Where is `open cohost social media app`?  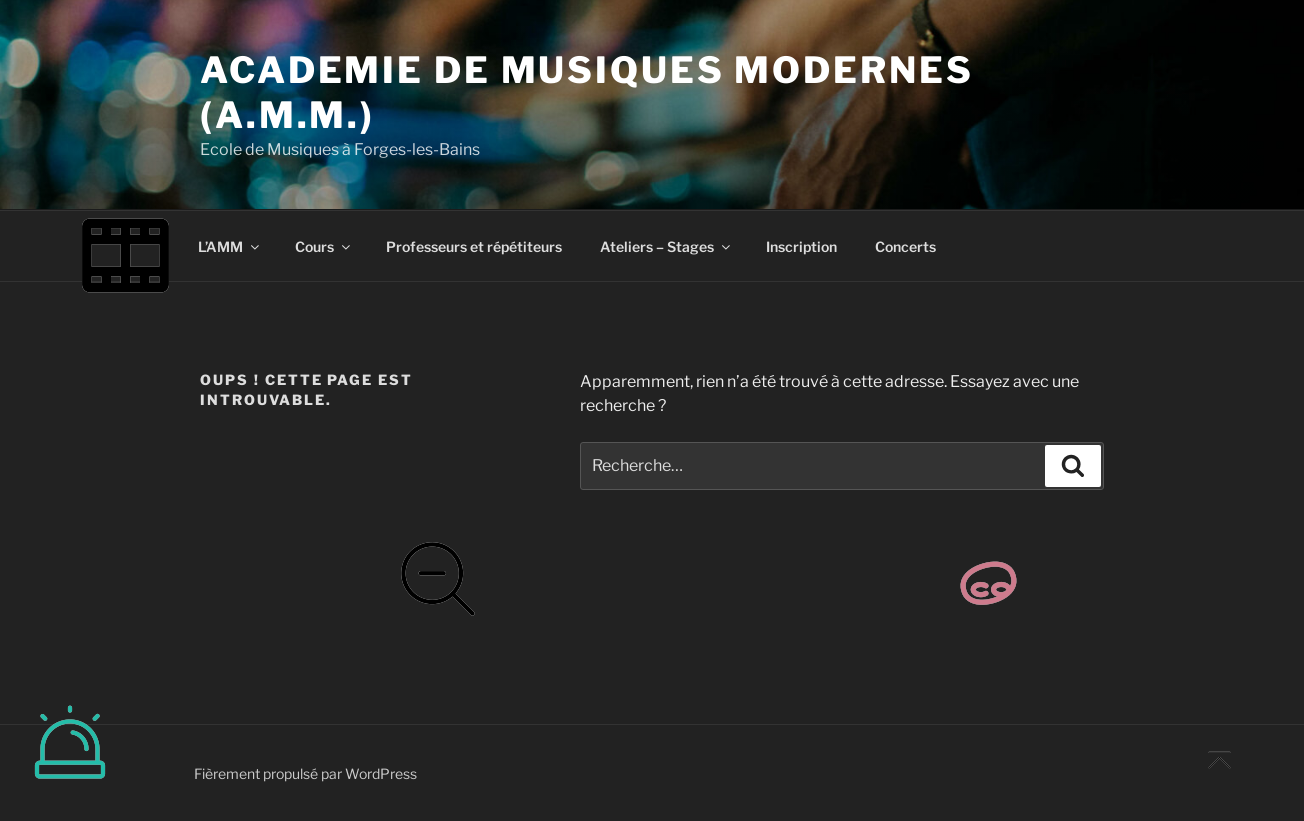 open cohost social media app is located at coordinates (988, 584).